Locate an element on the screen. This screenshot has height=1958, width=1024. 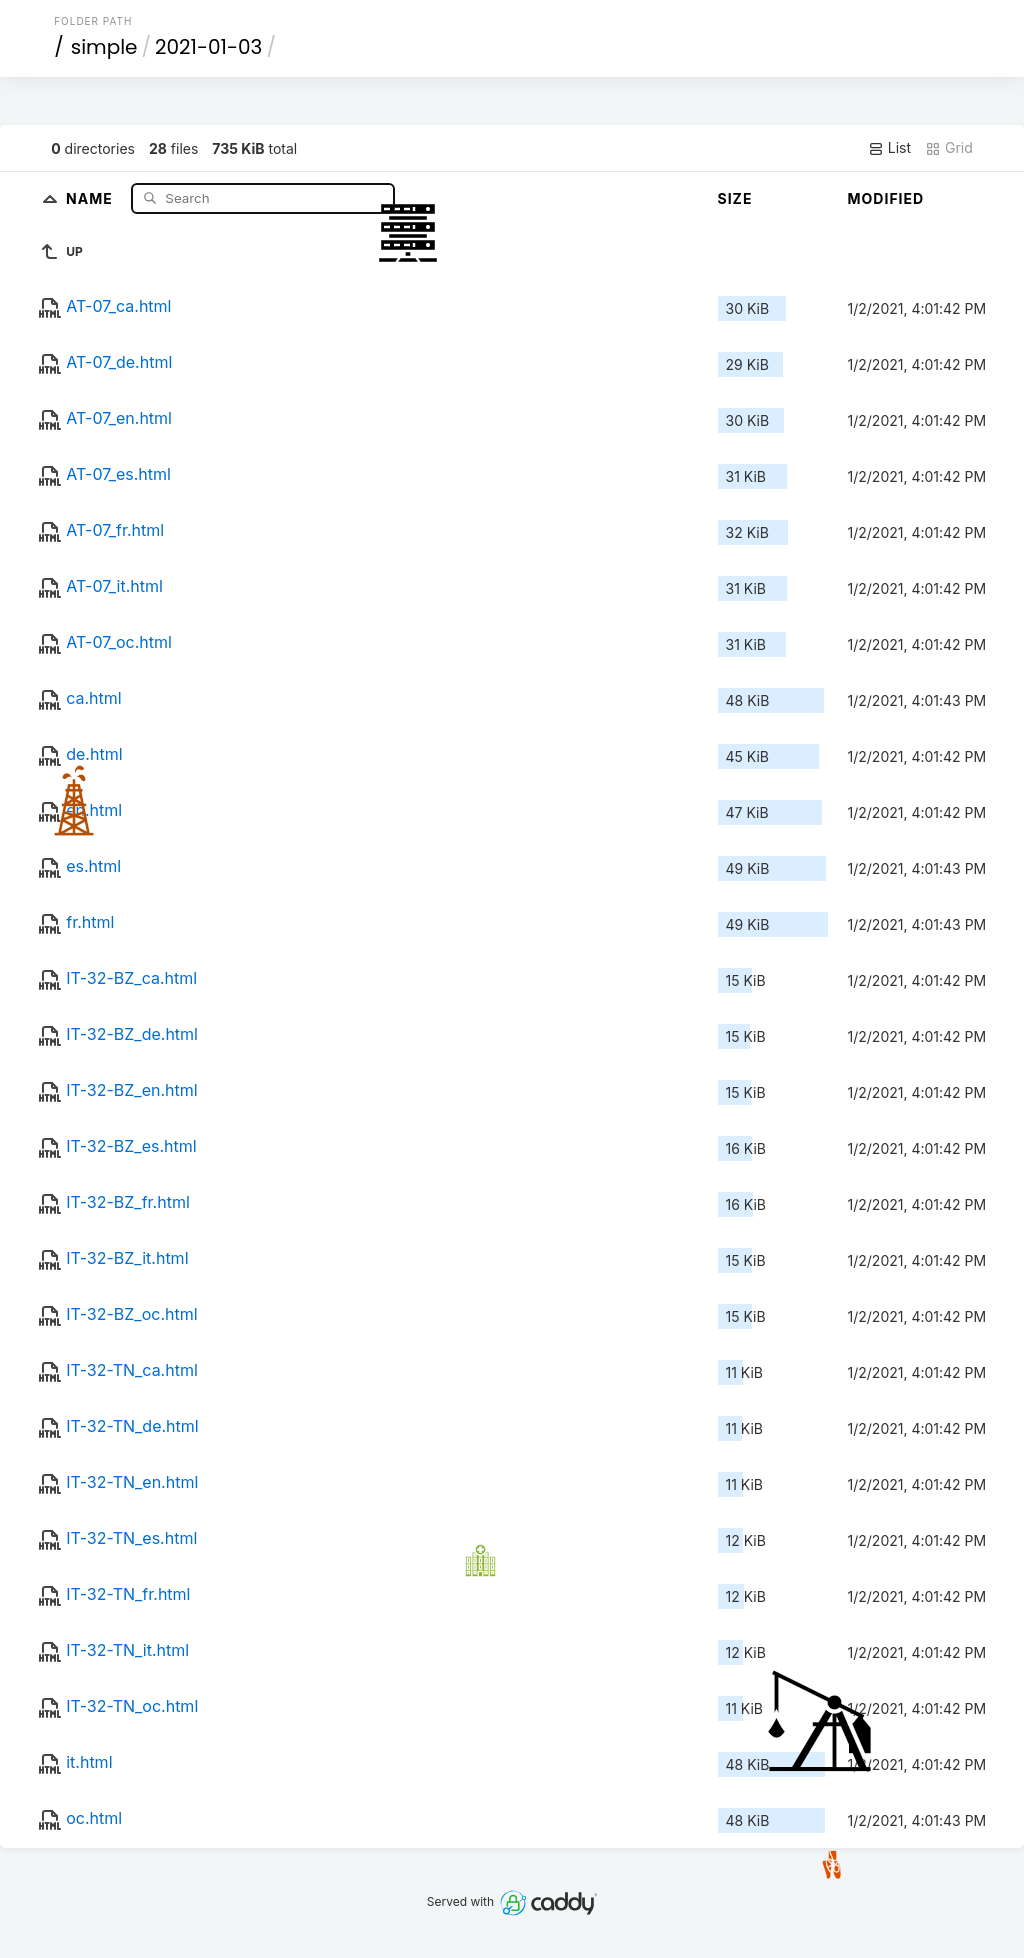
launch projectile or siege weapon in game is located at coordinates (820, 1717).